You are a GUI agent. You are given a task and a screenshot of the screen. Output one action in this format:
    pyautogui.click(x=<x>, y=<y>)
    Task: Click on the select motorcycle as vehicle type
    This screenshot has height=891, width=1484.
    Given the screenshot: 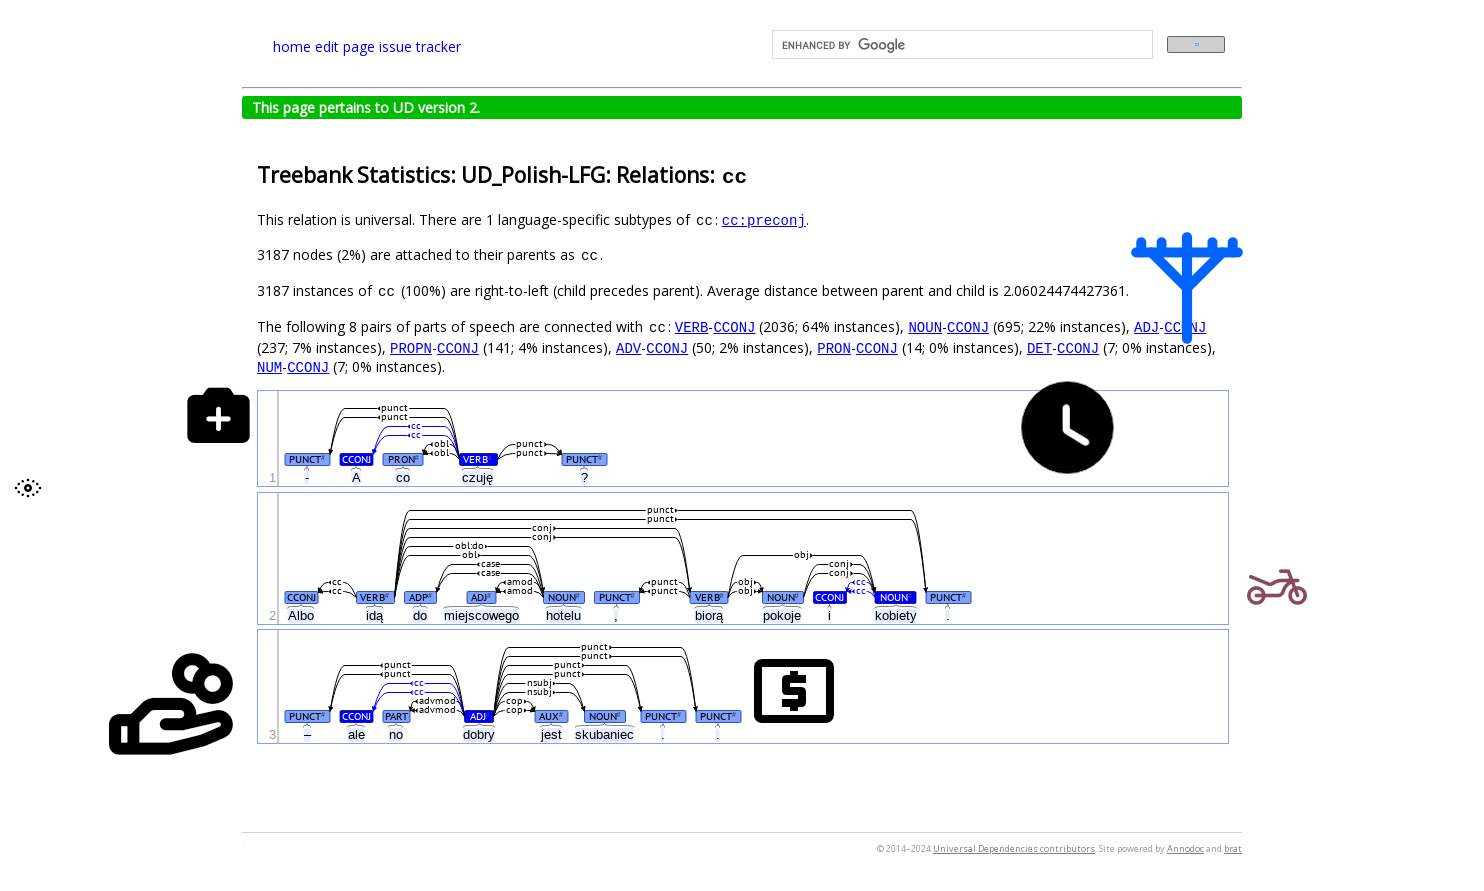 What is the action you would take?
    pyautogui.click(x=1277, y=588)
    